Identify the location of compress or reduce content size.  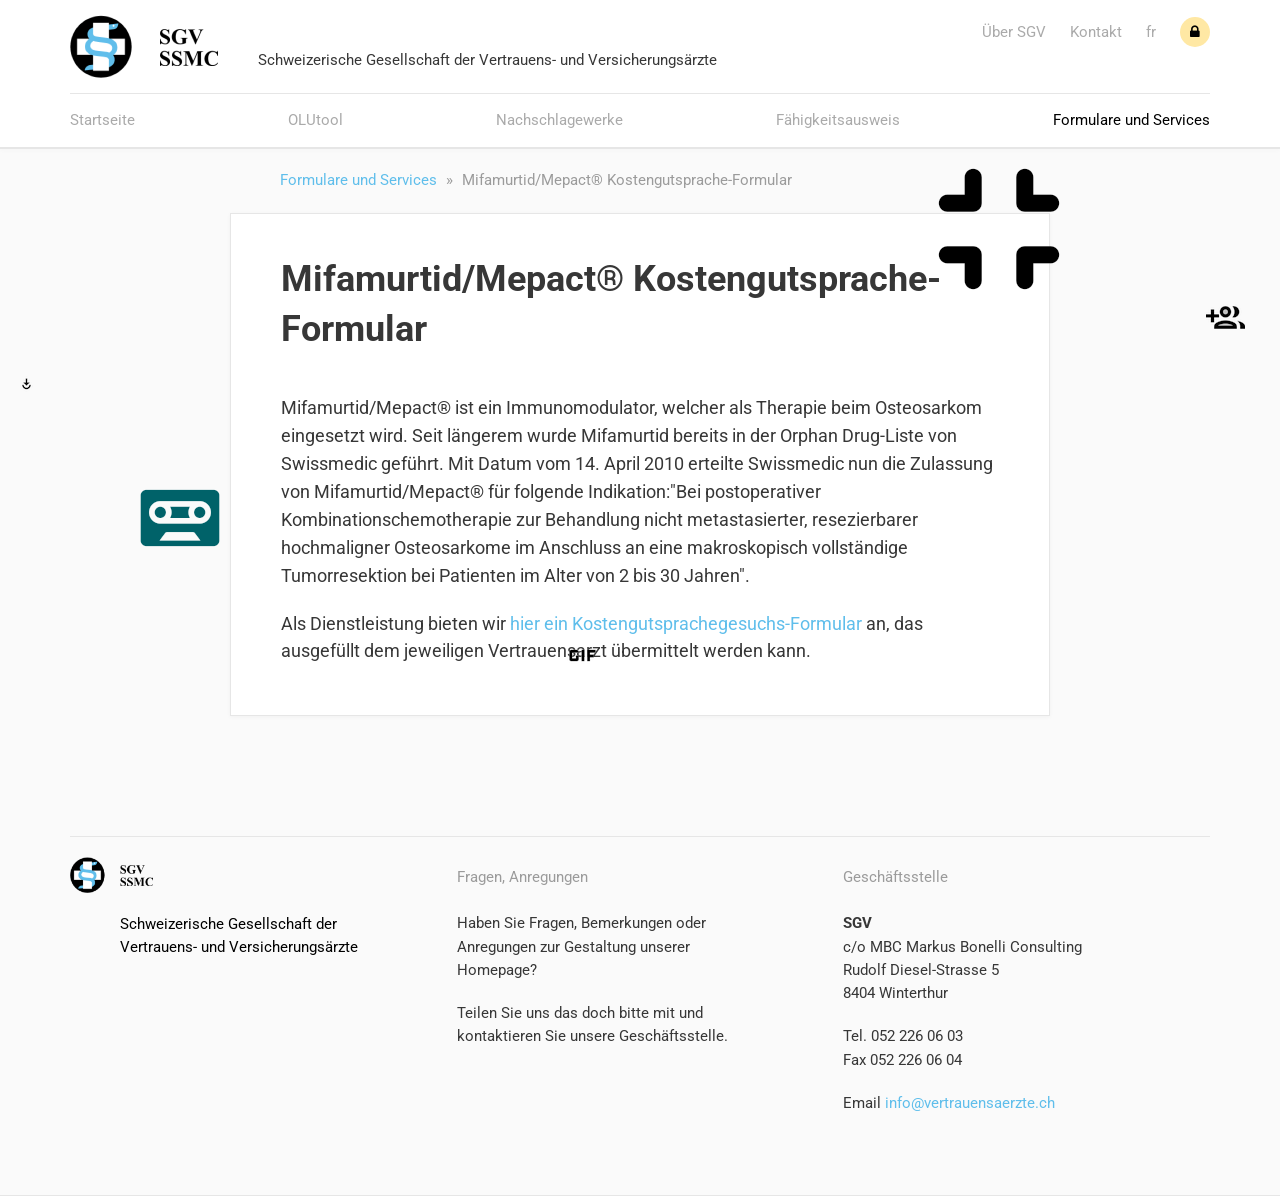
(999, 229).